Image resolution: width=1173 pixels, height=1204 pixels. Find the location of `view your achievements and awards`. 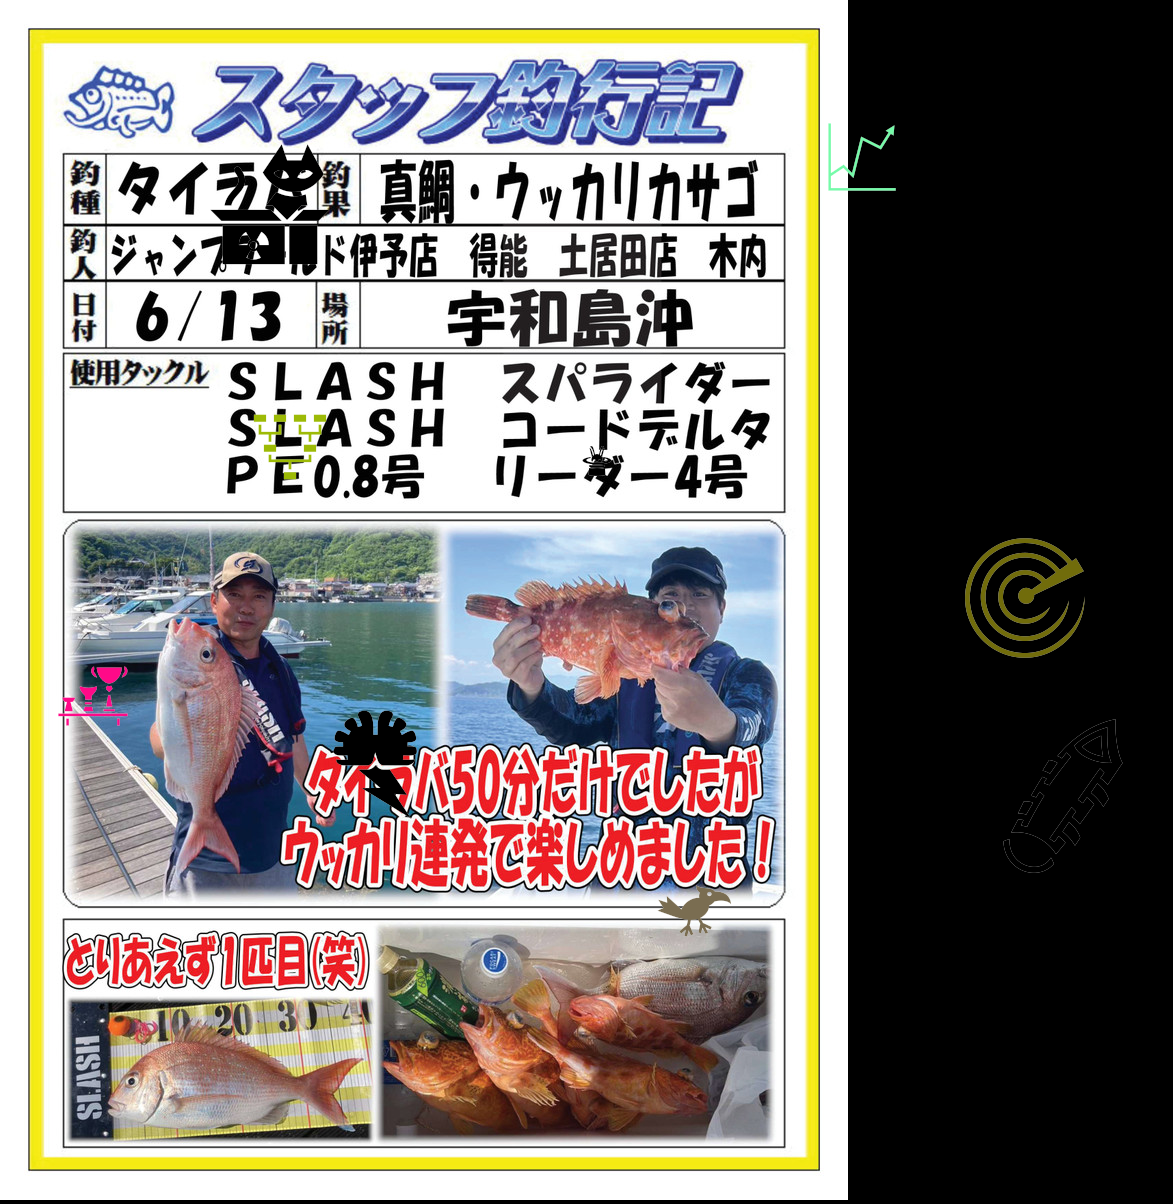

view your achievements and awards is located at coordinates (93, 694).